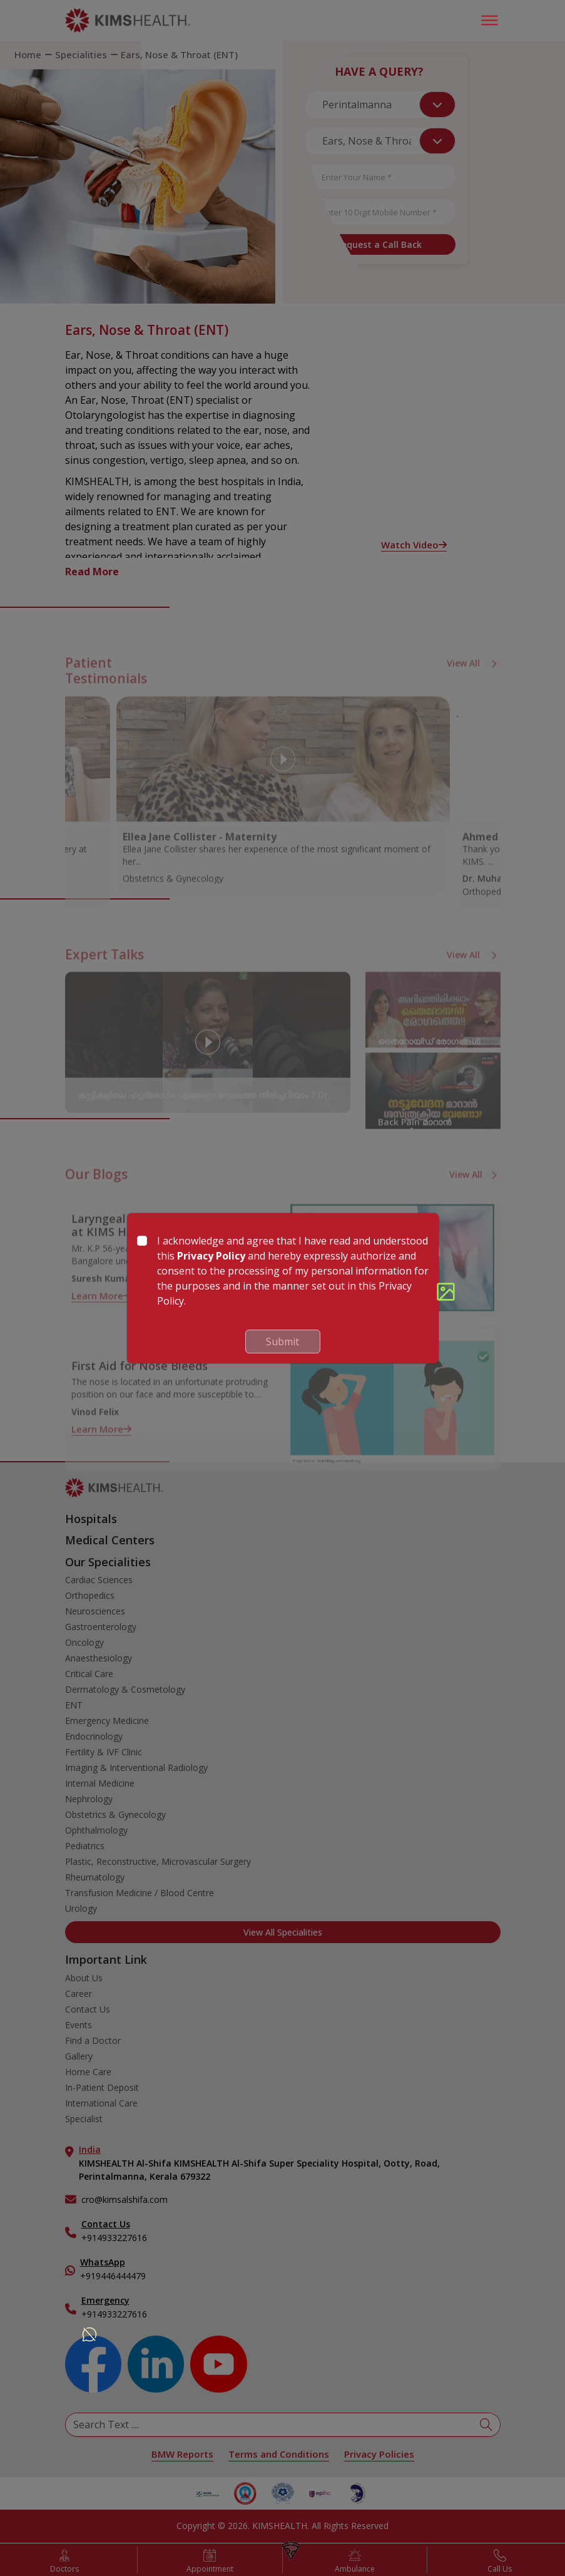  What do you see at coordinates (445, 1291) in the screenshot?
I see `view image or photo` at bounding box center [445, 1291].